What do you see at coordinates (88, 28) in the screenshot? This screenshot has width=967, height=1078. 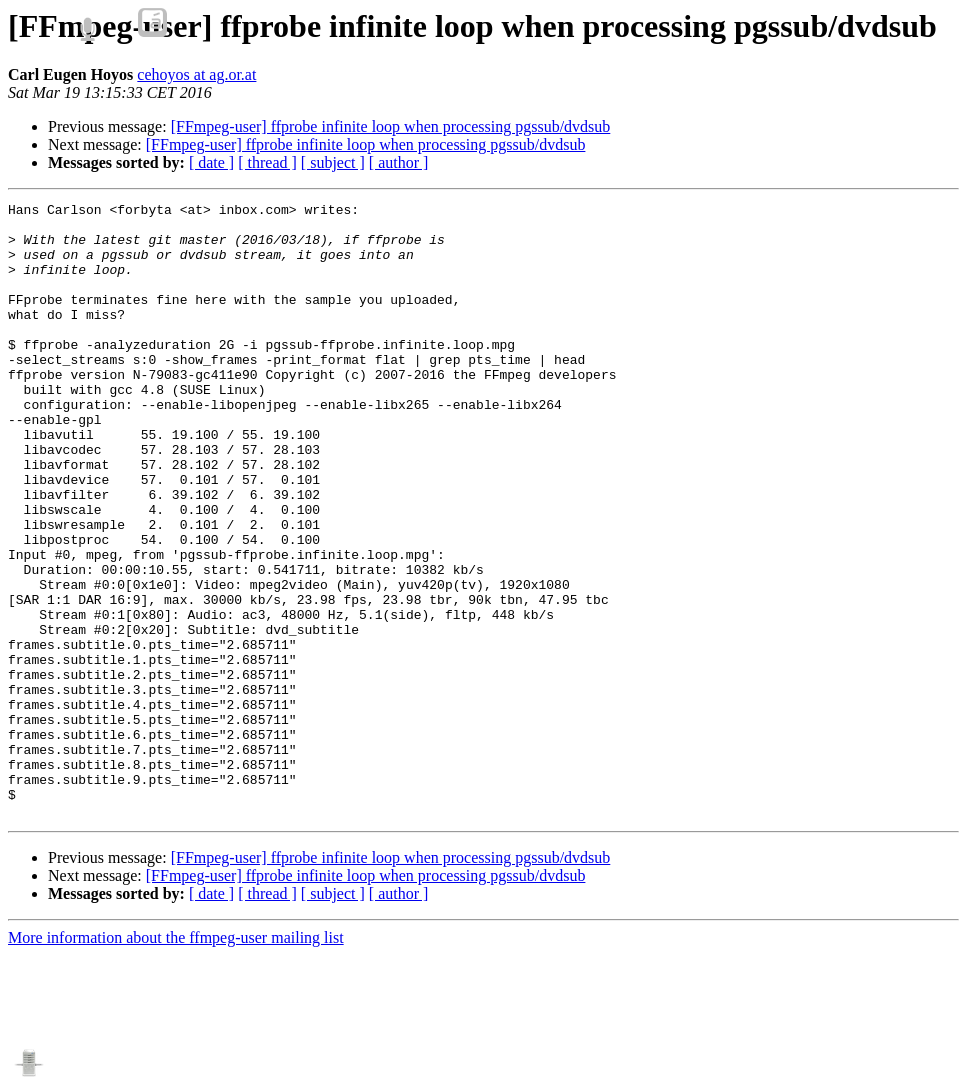 I see `enable microphone or voice input` at bounding box center [88, 28].